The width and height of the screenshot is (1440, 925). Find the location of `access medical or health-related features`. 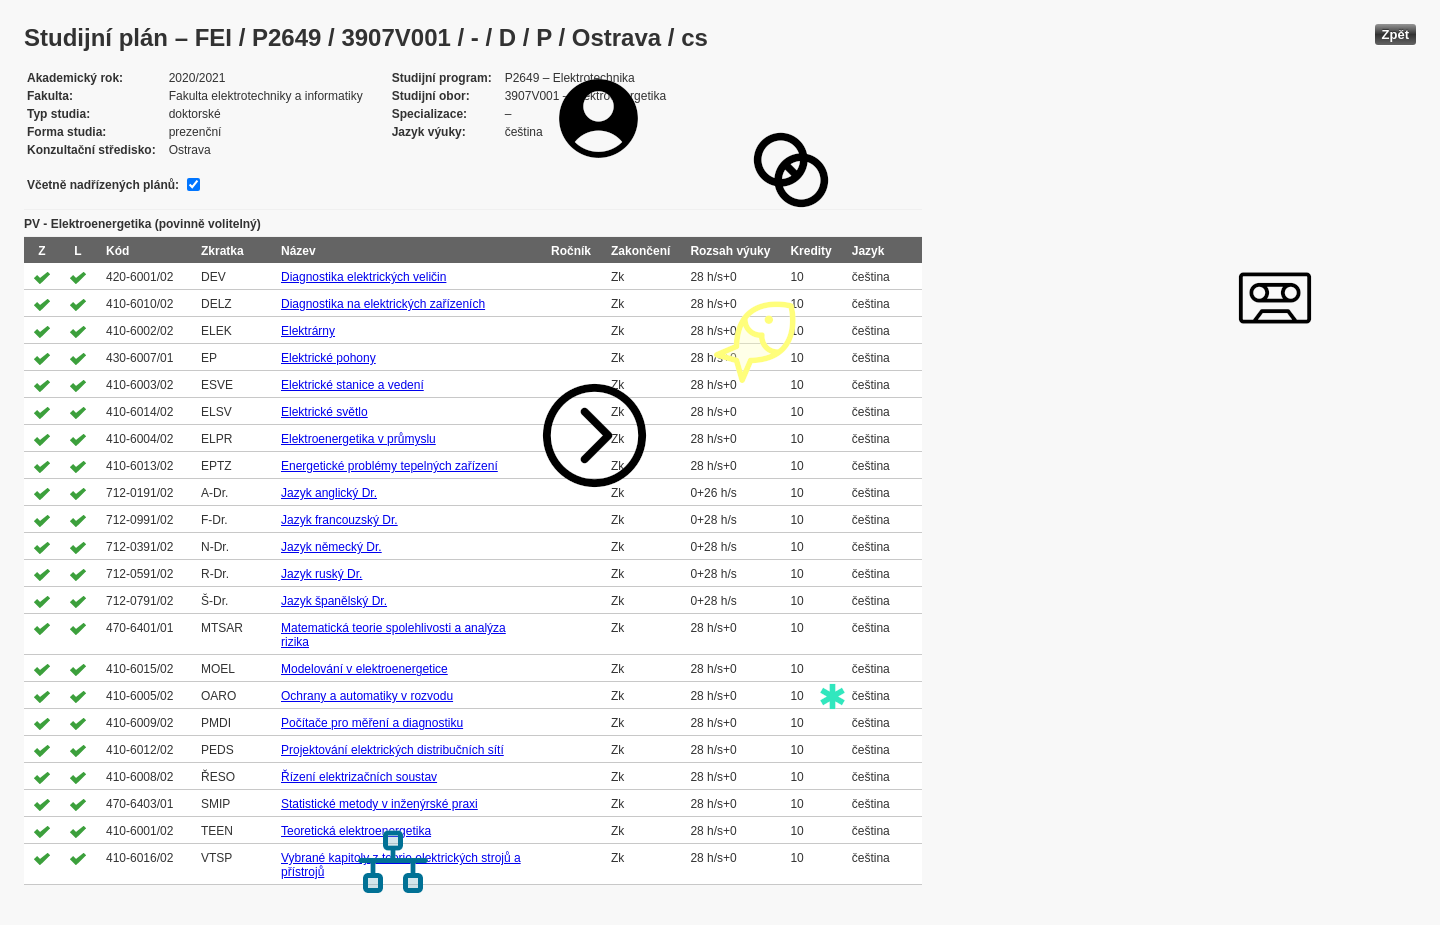

access medical or health-related features is located at coordinates (832, 696).